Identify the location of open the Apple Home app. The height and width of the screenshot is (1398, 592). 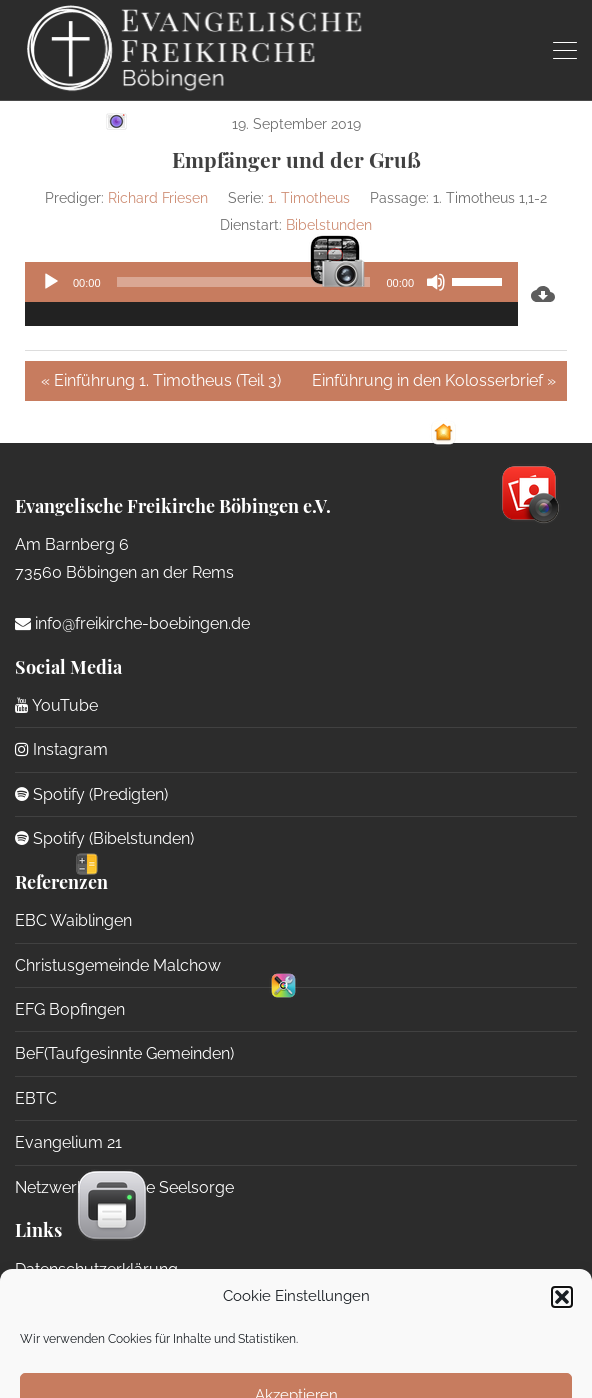
(443, 432).